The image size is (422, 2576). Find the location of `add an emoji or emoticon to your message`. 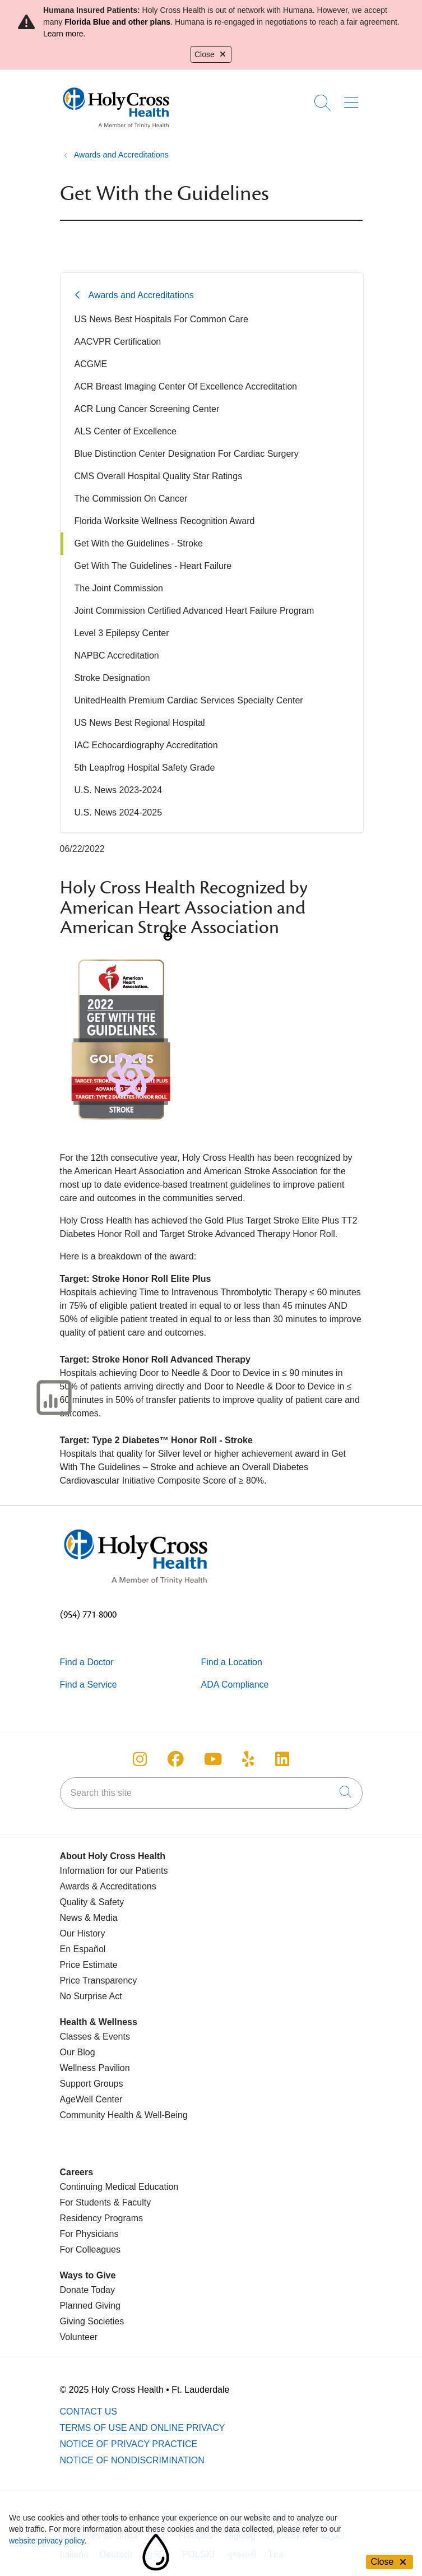

add an emoji or emoticon to your message is located at coordinates (168, 936).